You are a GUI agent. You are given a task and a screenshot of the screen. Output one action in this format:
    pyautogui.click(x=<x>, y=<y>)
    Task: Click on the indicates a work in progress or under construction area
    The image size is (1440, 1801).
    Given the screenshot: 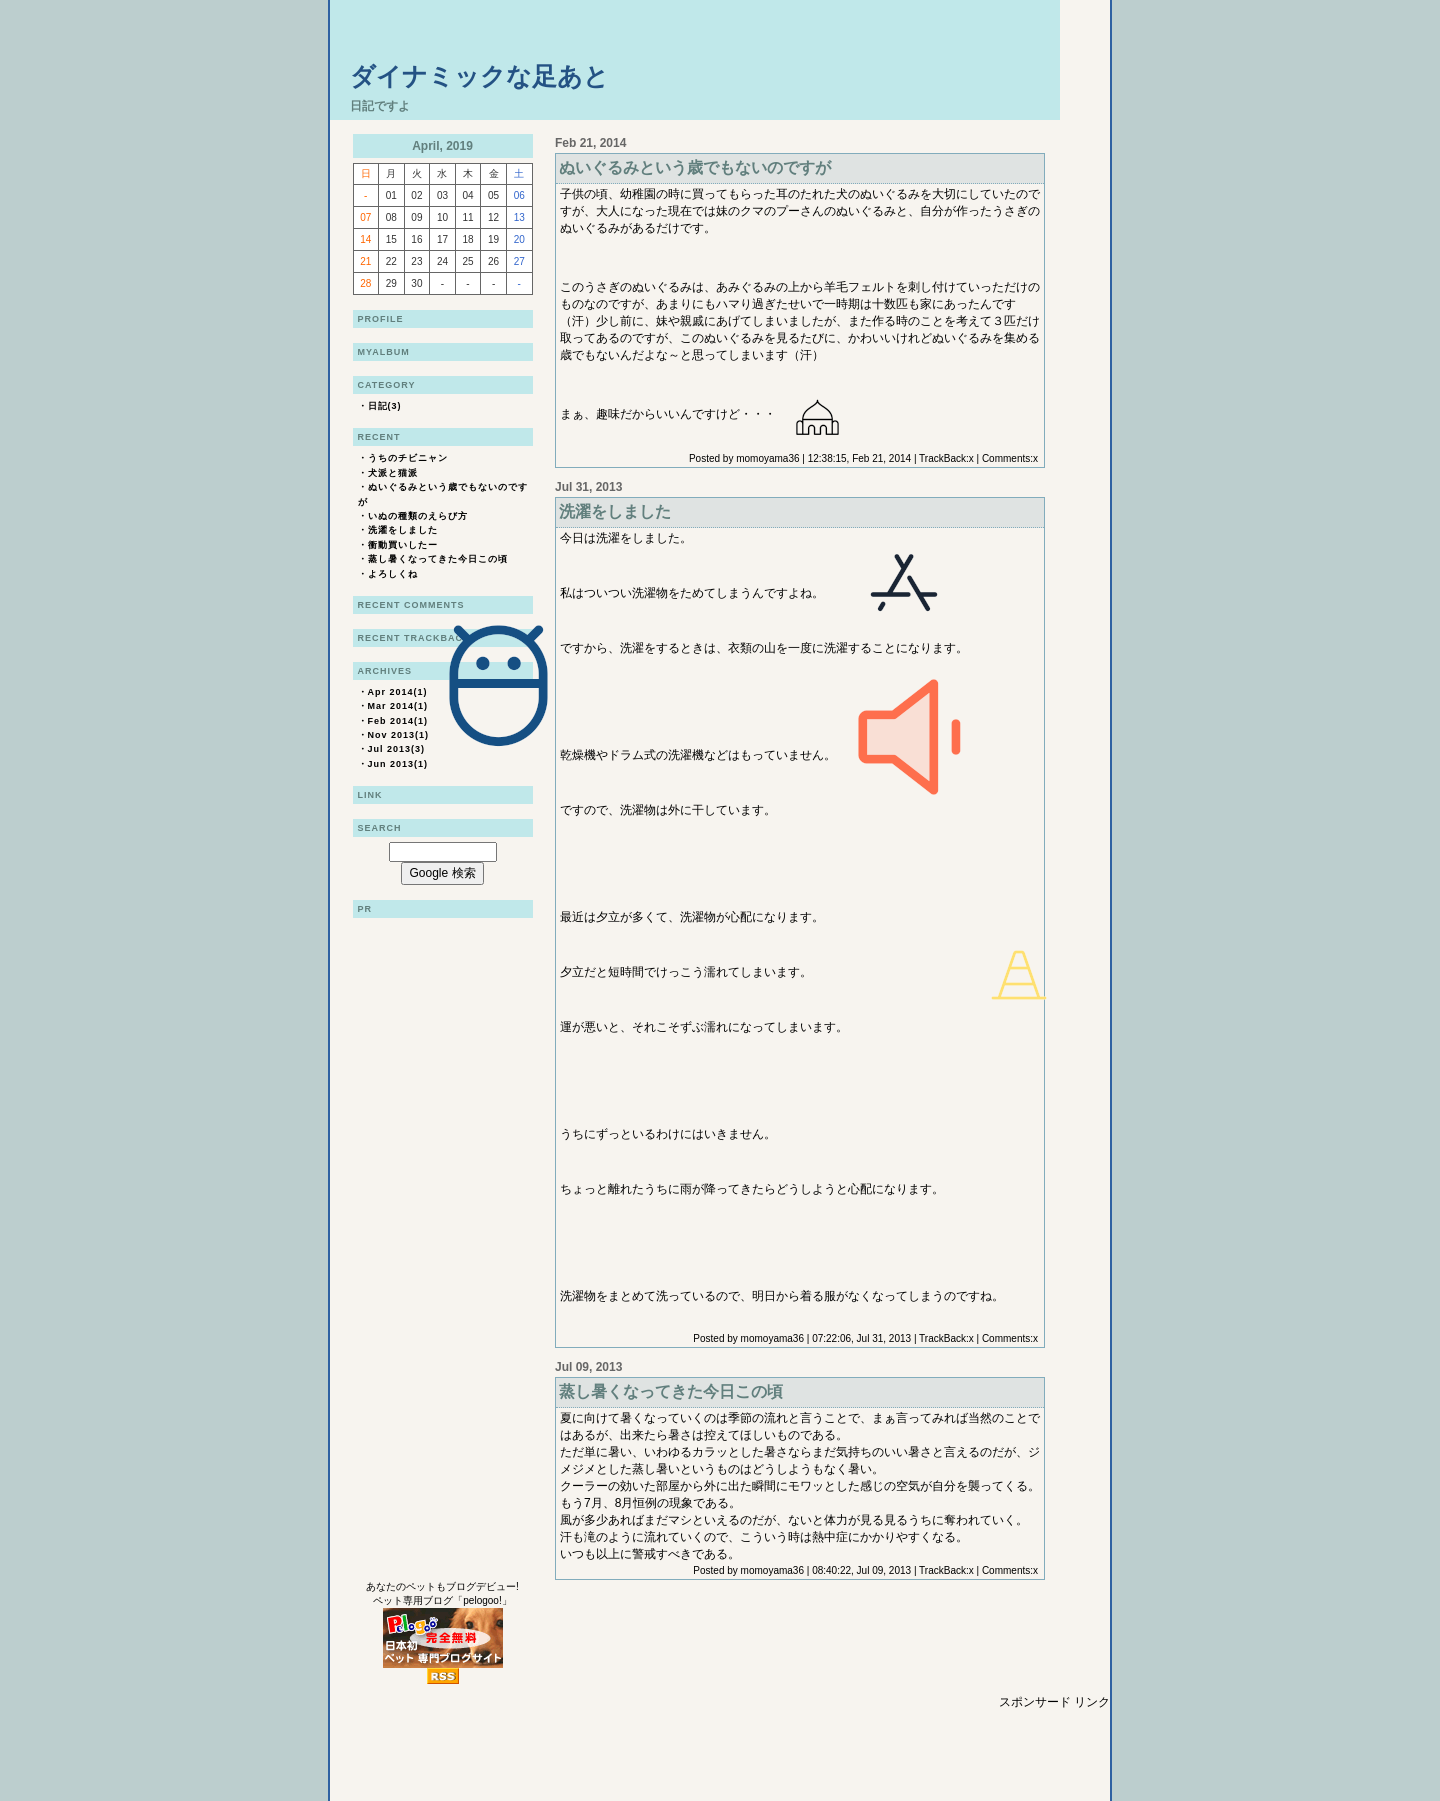 What is the action you would take?
    pyautogui.click(x=1019, y=976)
    